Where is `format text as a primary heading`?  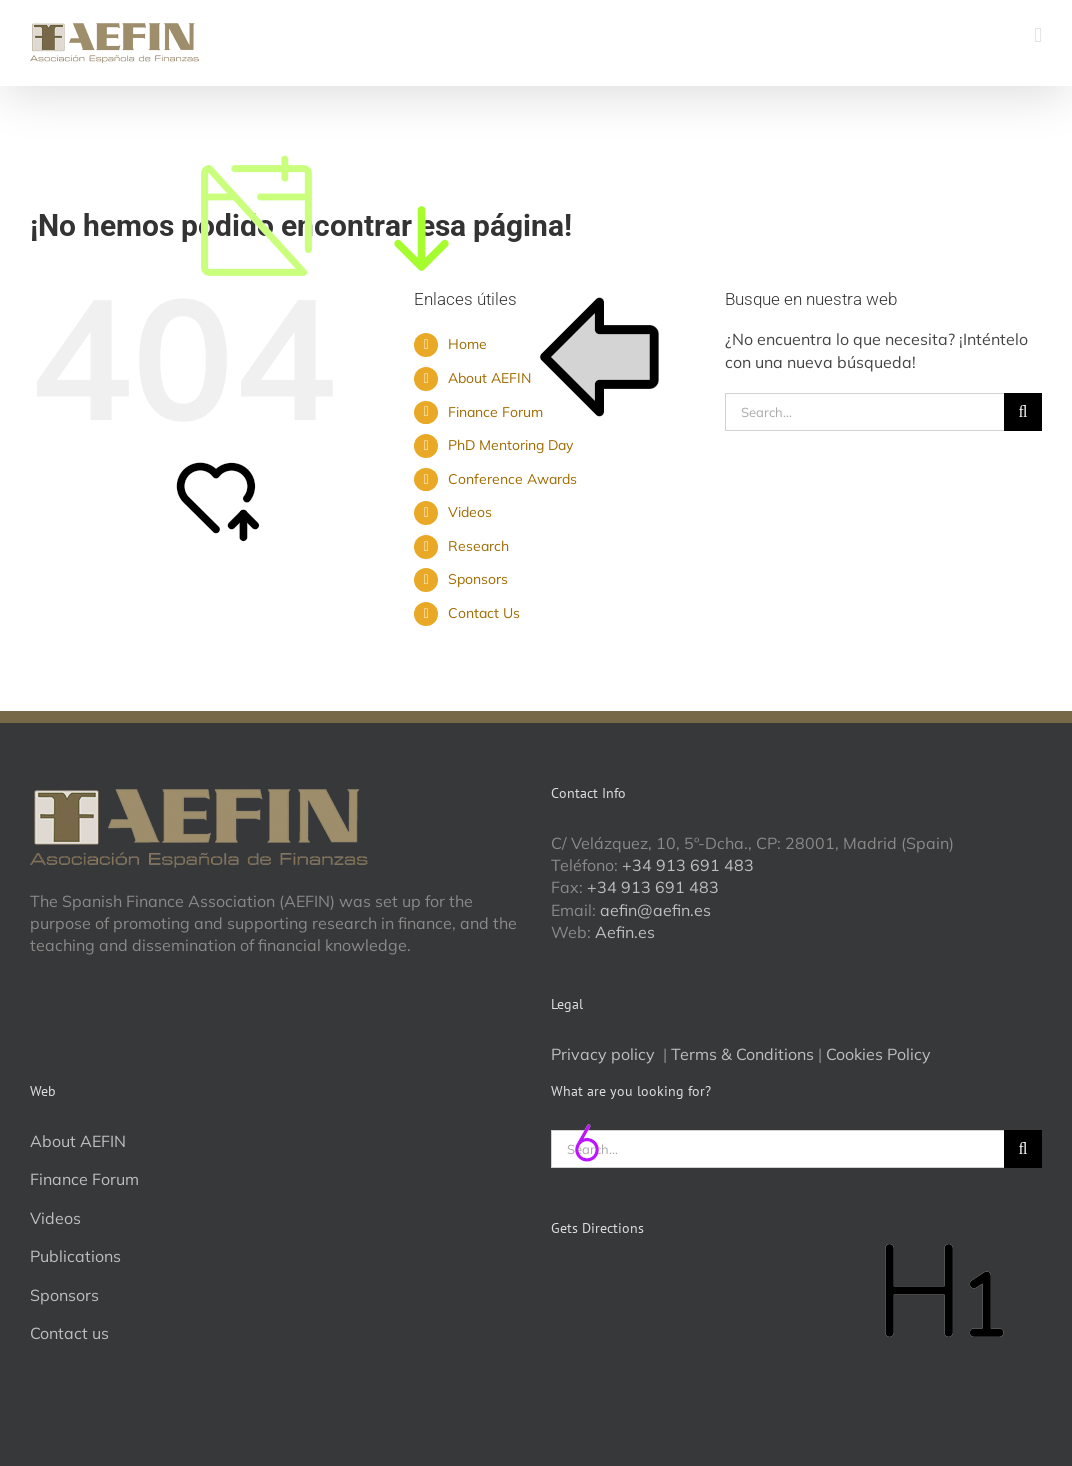
format text as a primary heading is located at coordinates (944, 1290).